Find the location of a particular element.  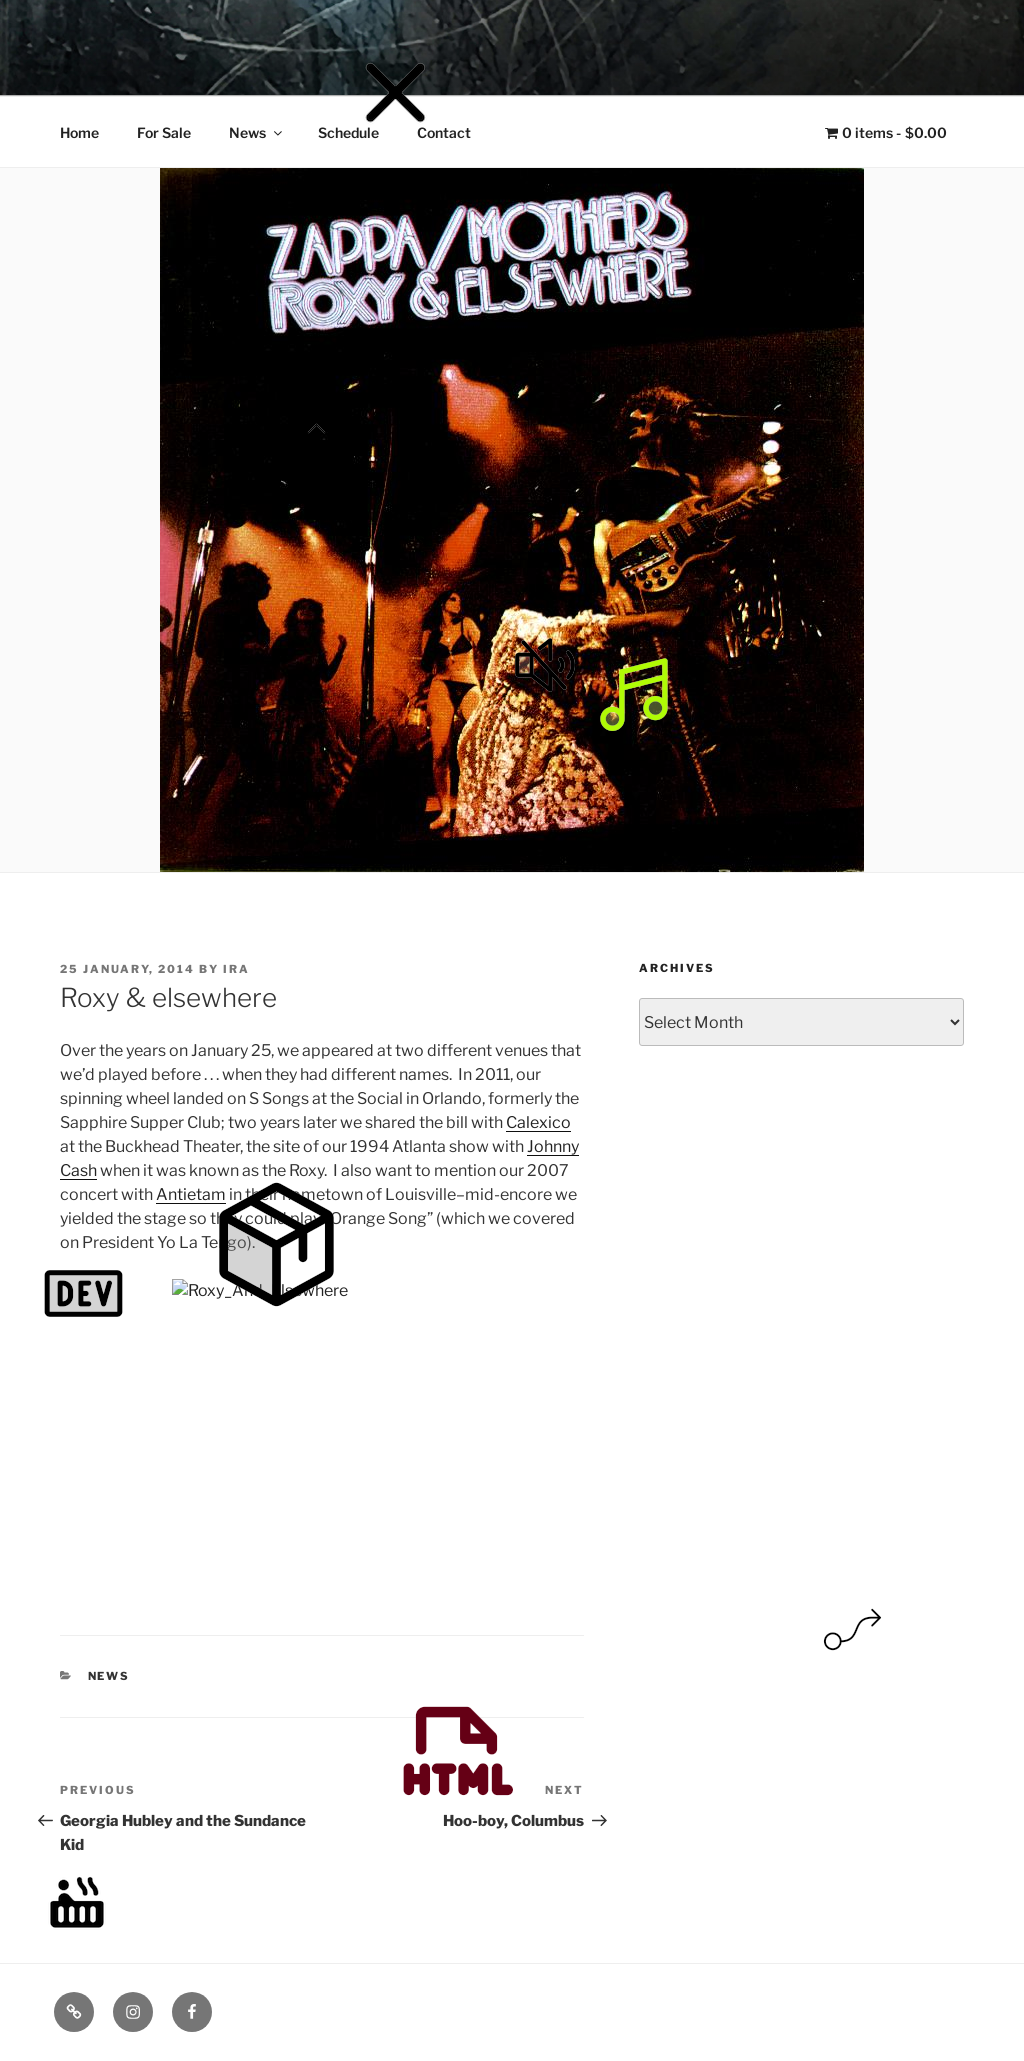

mute audio or sound is located at coordinates (544, 665).